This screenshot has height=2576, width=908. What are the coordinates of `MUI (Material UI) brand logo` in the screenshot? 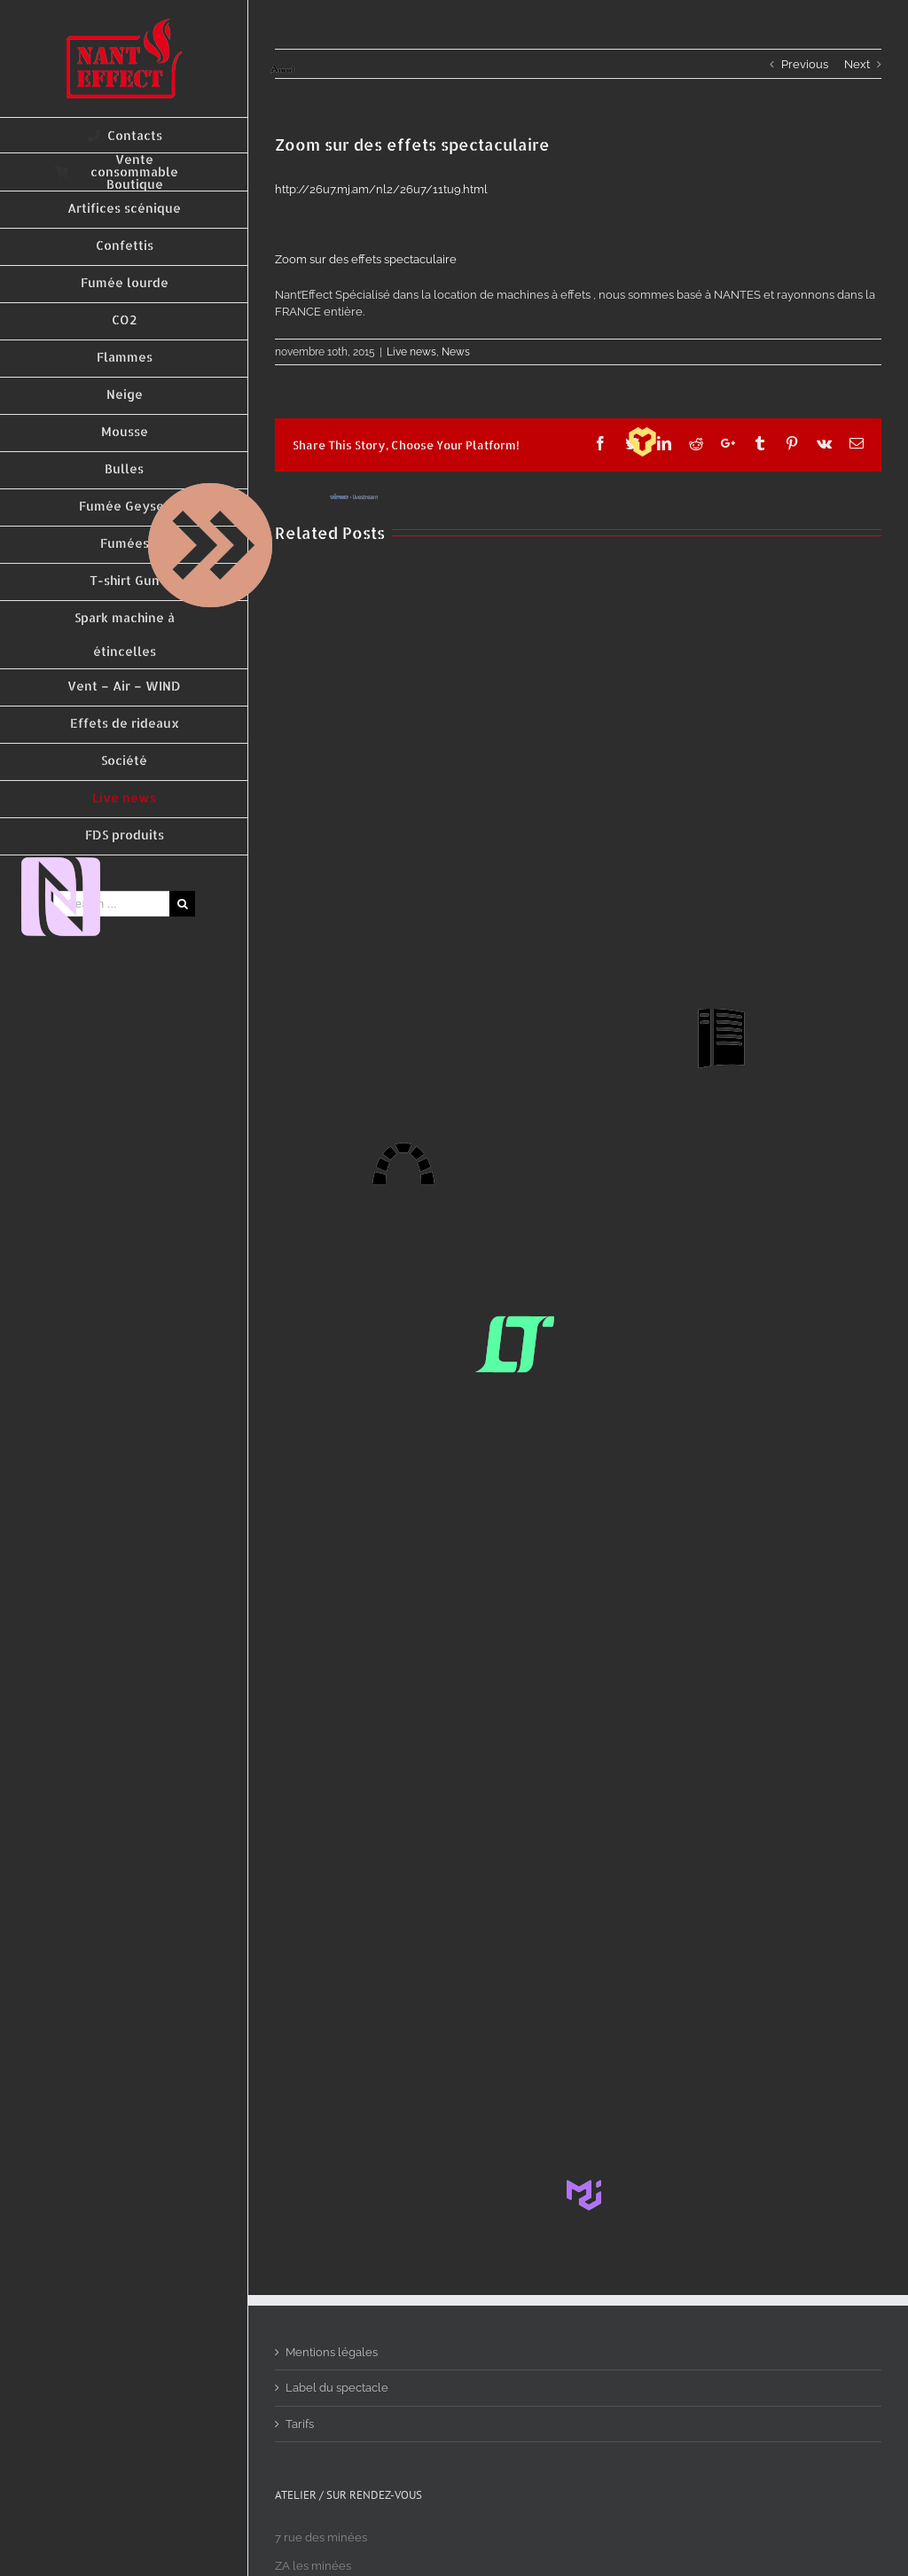 It's located at (583, 2195).